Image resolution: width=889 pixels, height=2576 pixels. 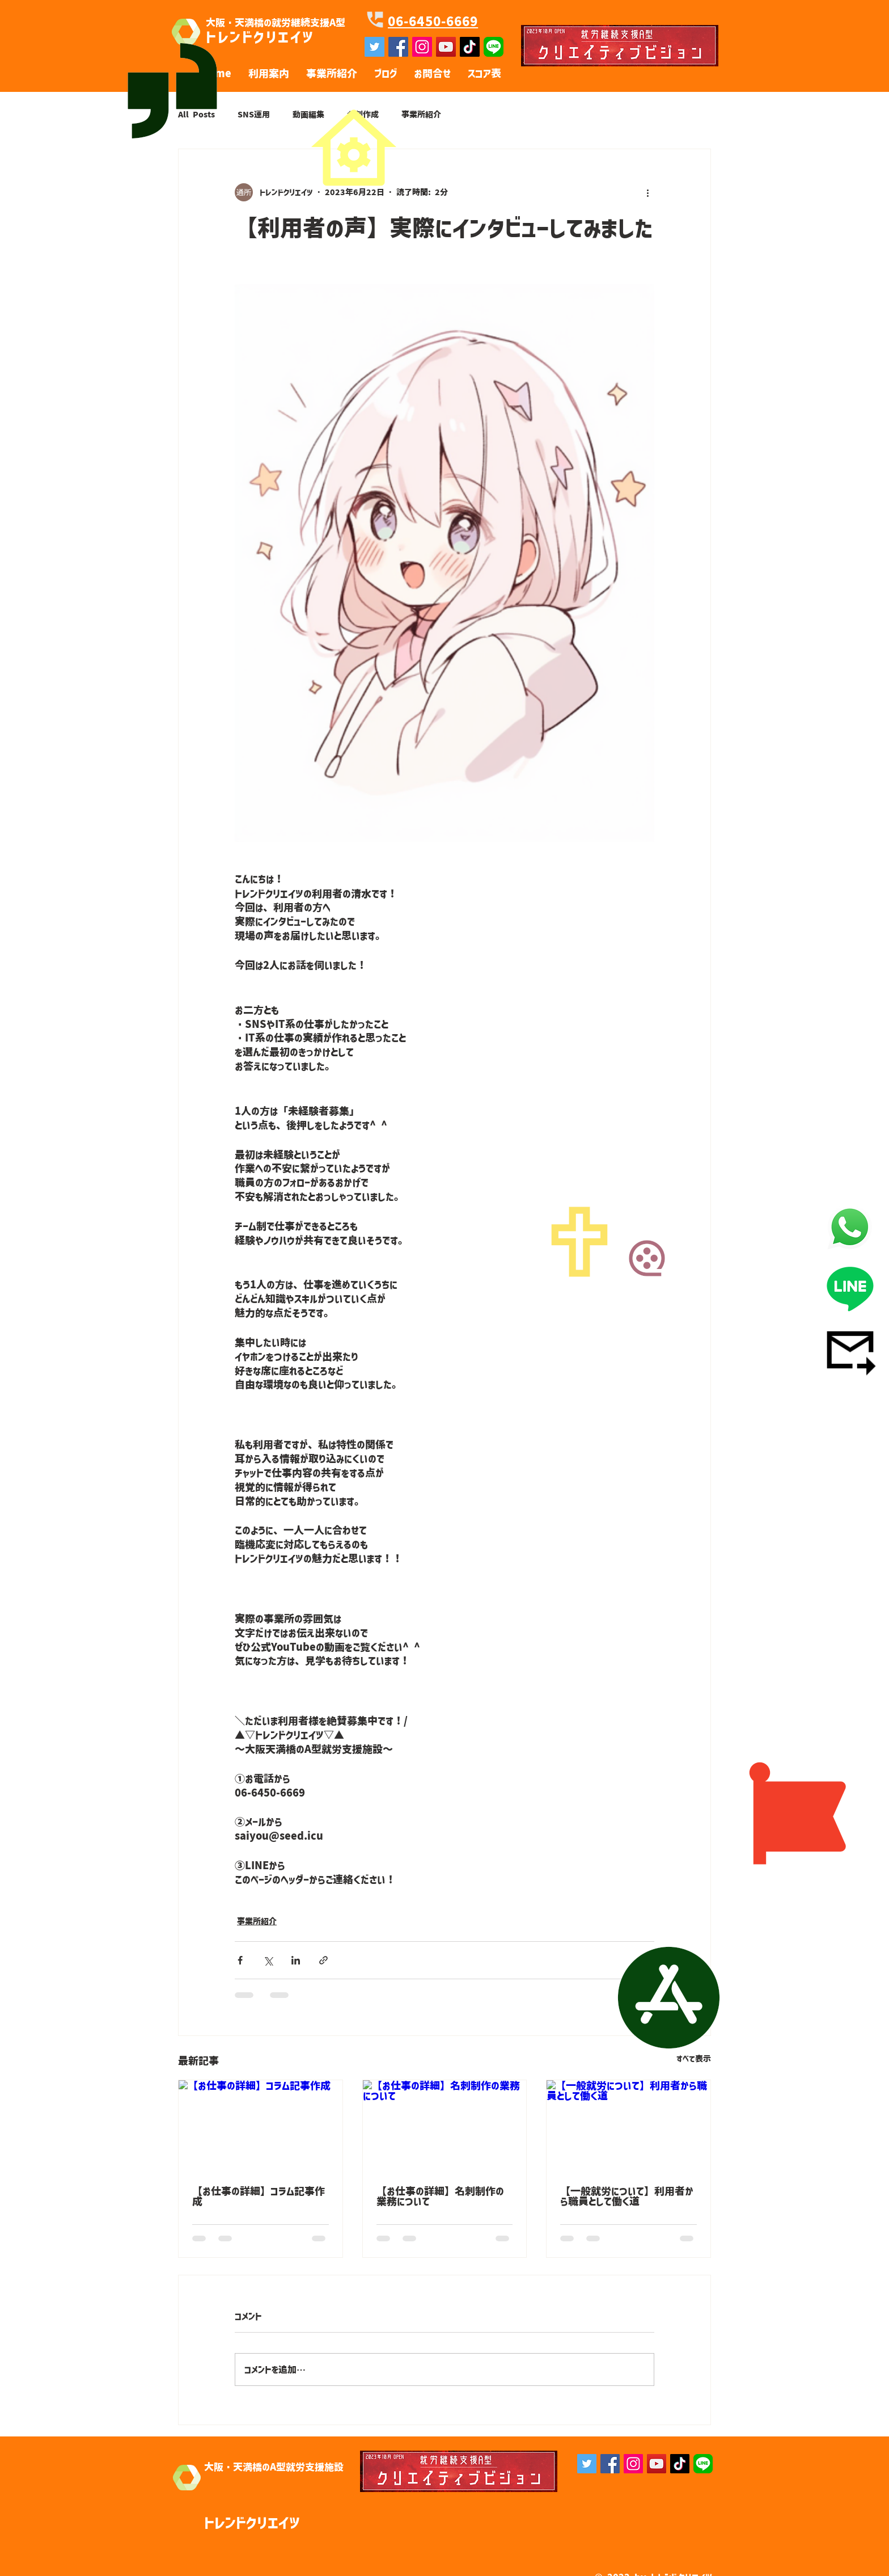 I want to click on font awesome brand logo, so click(x=798, y=1813).